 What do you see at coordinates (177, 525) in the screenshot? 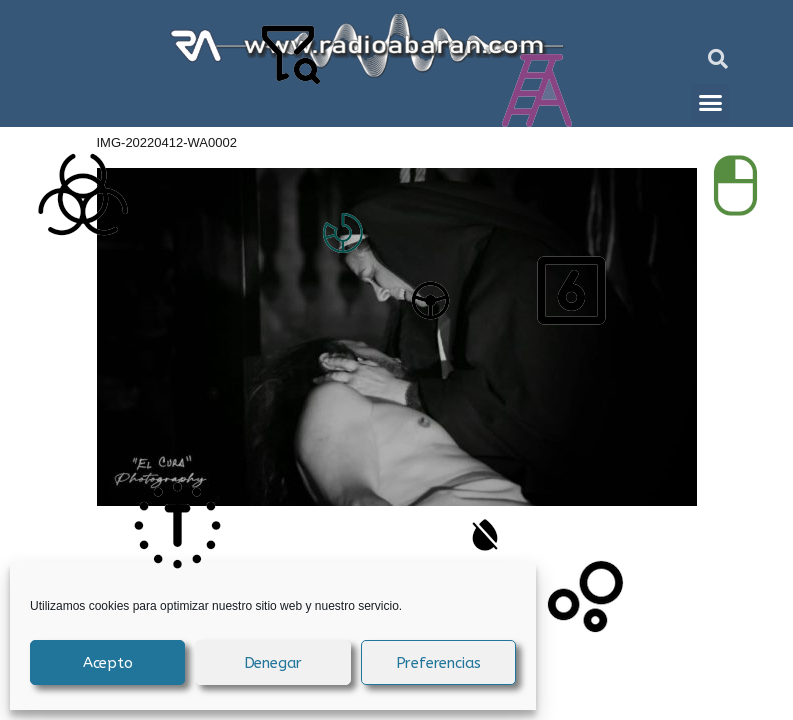
I see `indicates text formatting or typography options` at bounding box center [177, 525].